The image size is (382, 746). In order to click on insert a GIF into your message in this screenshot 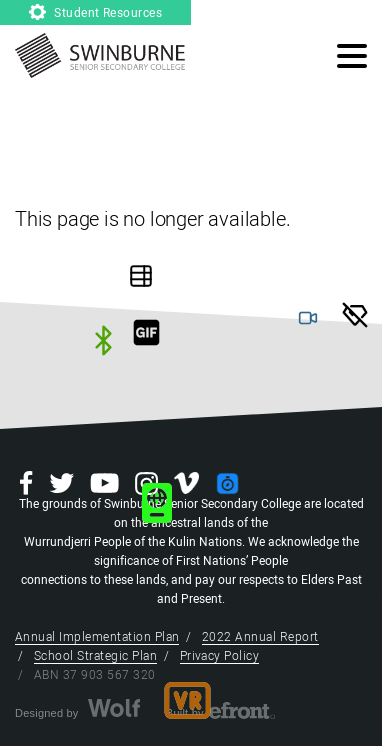, I will do `click(146, 332)`.